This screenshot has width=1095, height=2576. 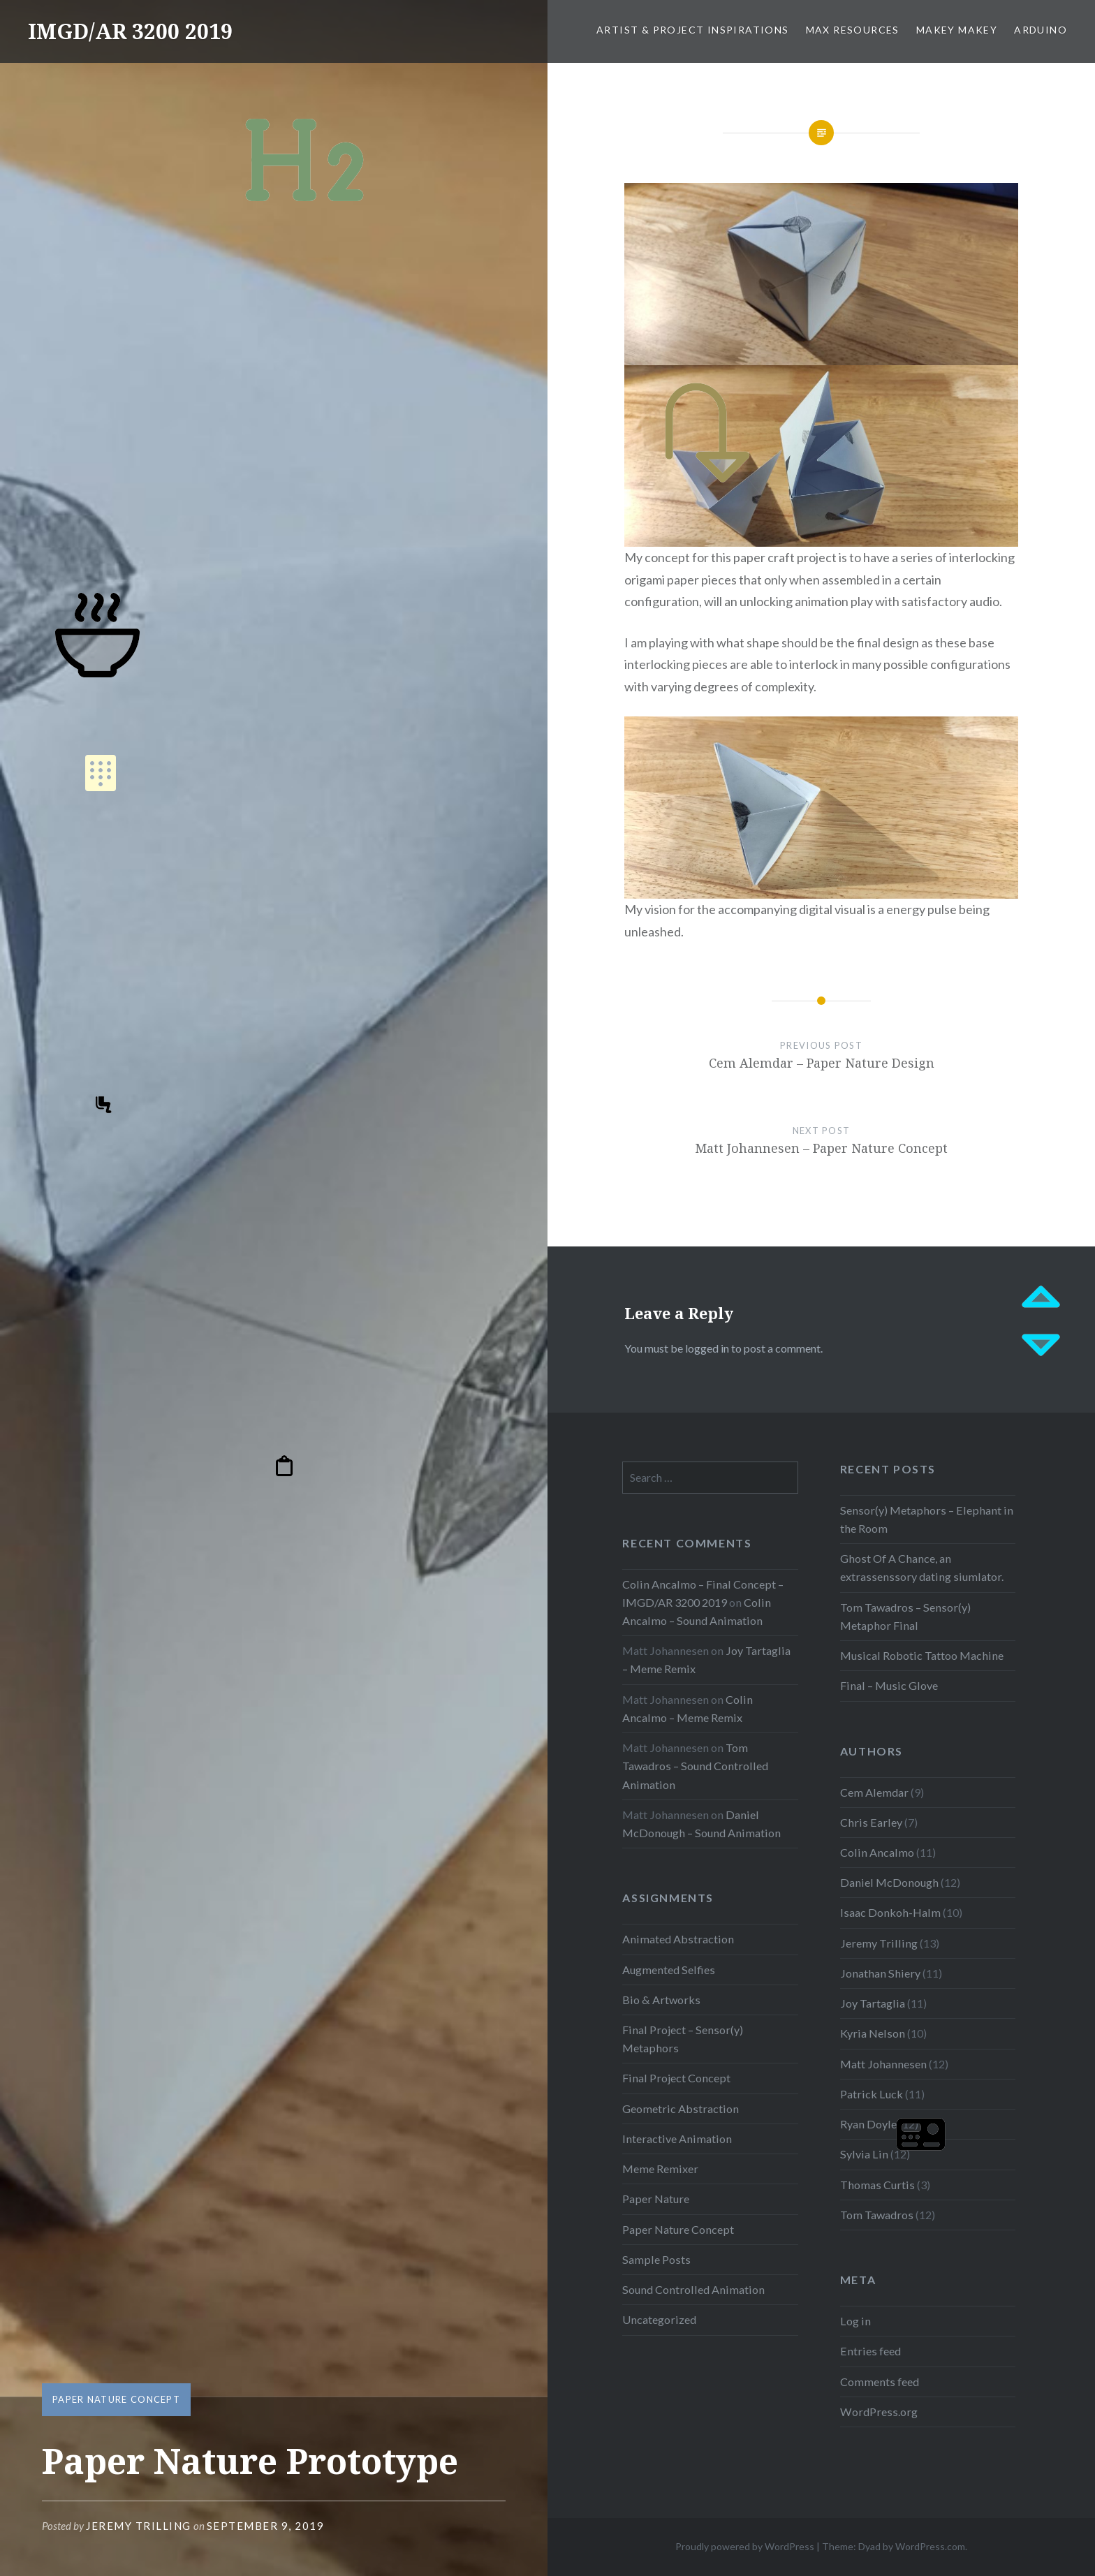 I want to click on indicates hot food or meal options, so click(x=97, y=635).